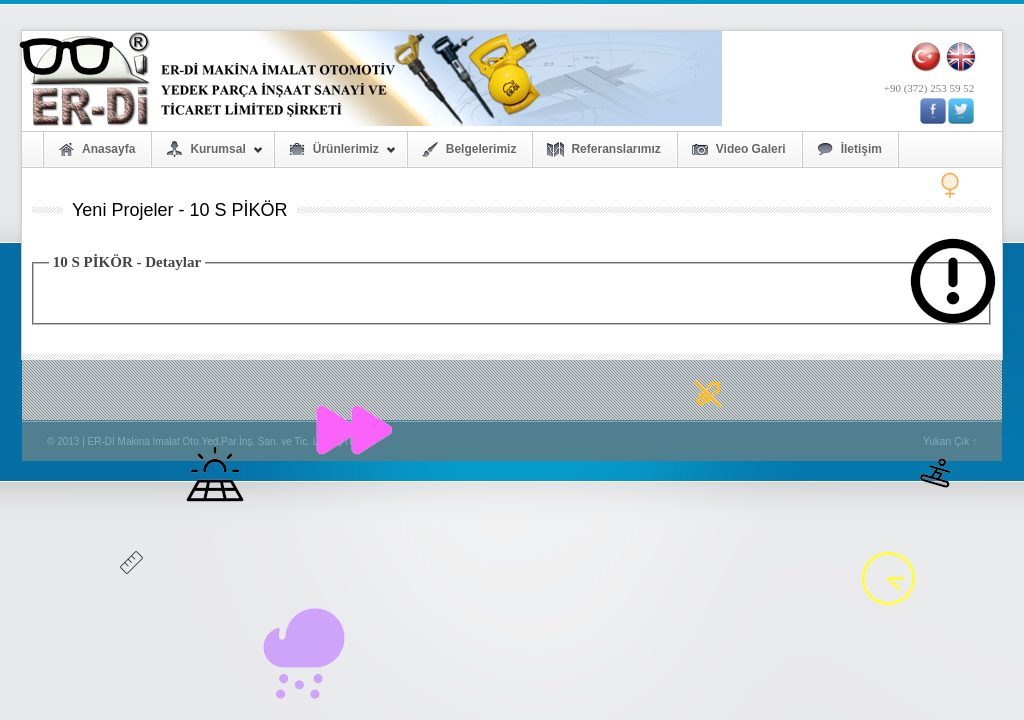 Image resolution: width=1024 pixels, height=720 pixels. I want to click on disable combat mode, so click(708, 394).